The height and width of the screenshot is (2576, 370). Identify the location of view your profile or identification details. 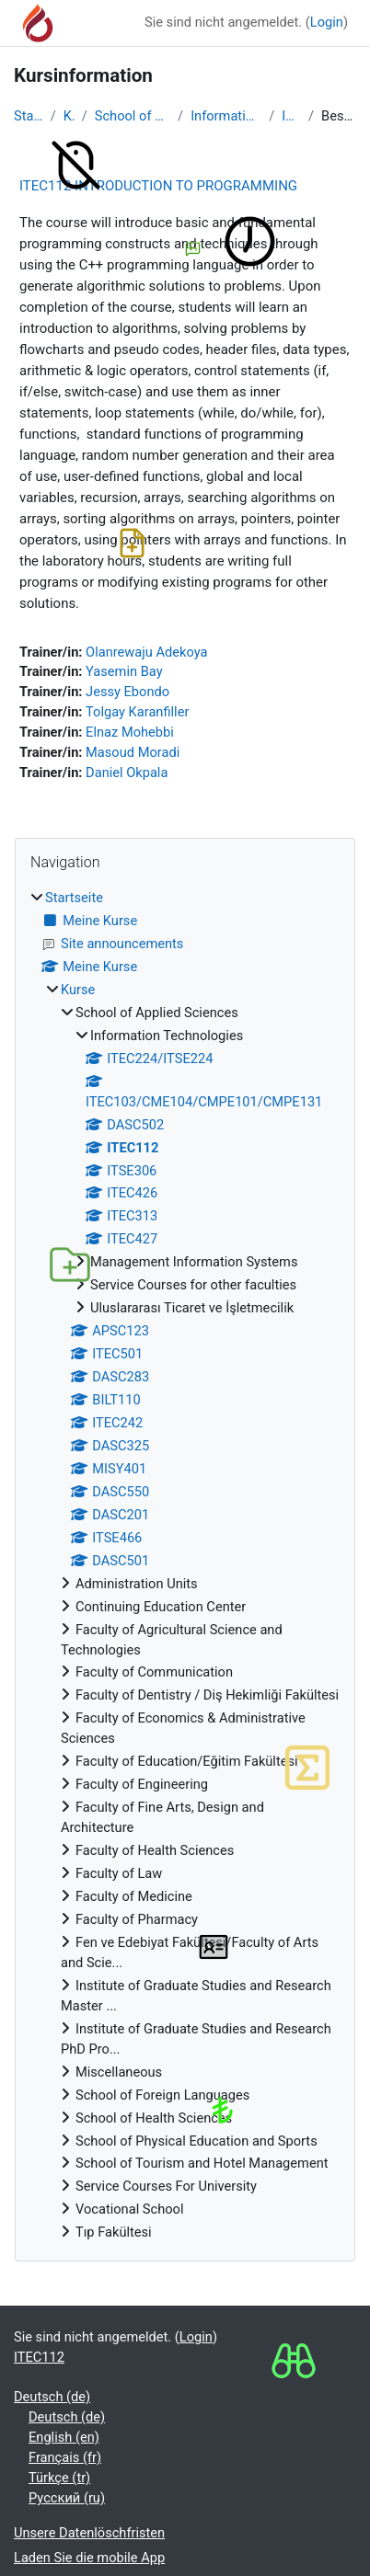
(214, 1947).